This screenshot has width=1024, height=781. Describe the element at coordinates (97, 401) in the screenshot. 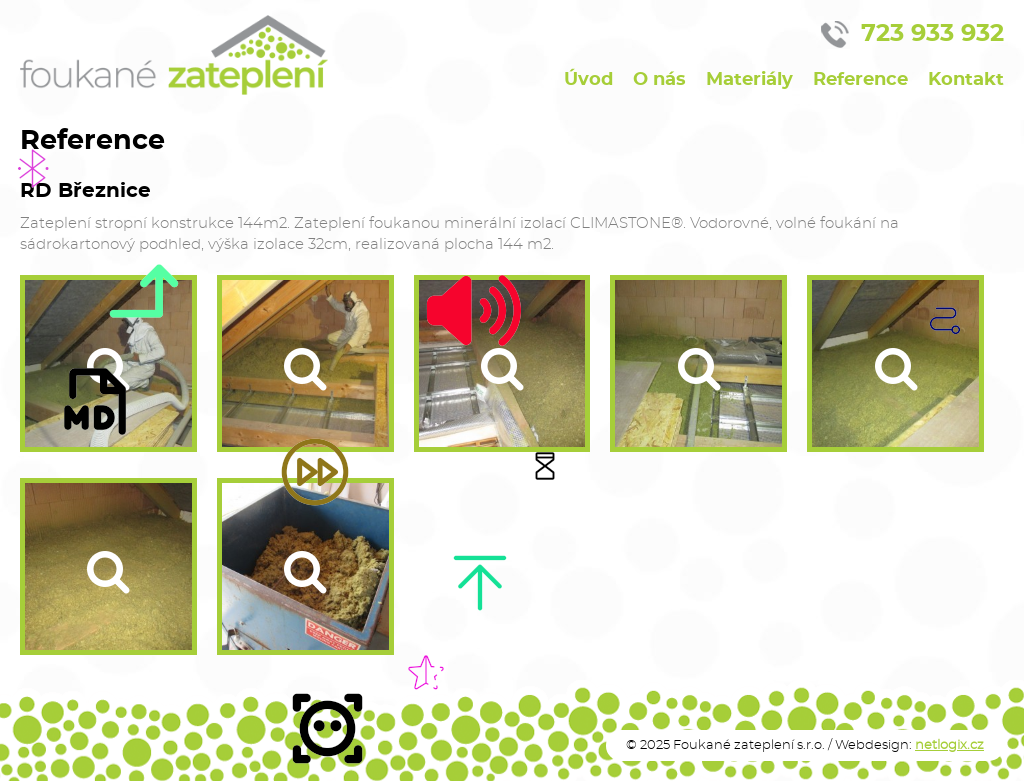

I see `open a markdown file` at that location.